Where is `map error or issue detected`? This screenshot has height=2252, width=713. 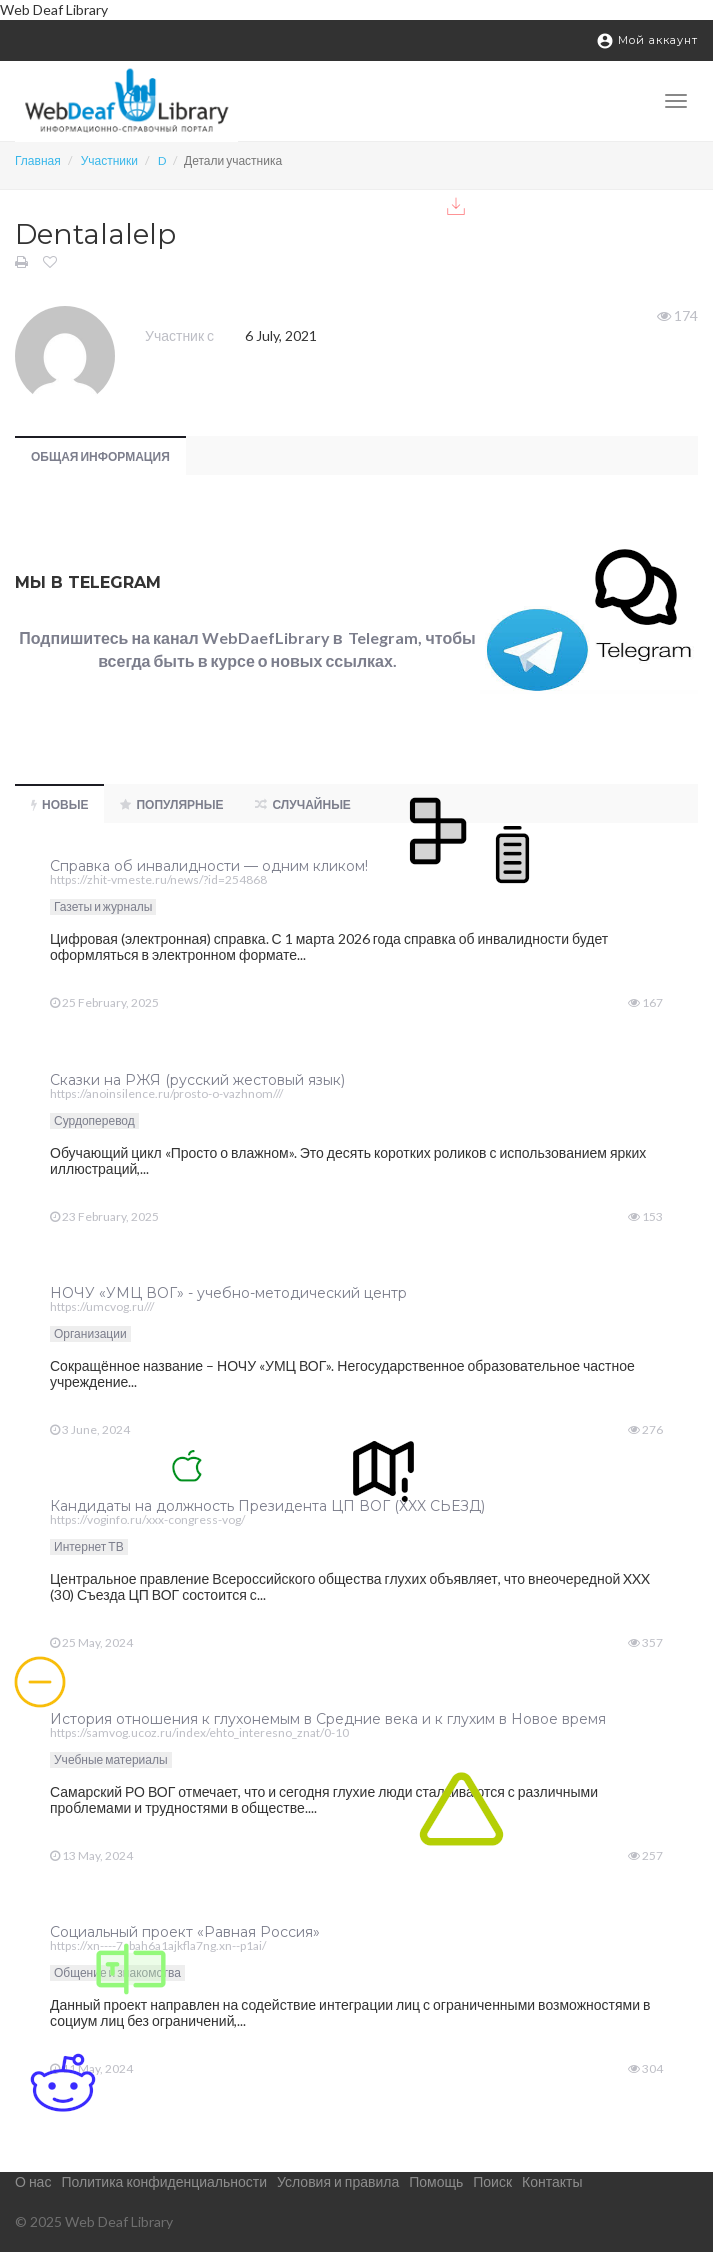 map error or issue detected is located at coordinates (383, 1468).